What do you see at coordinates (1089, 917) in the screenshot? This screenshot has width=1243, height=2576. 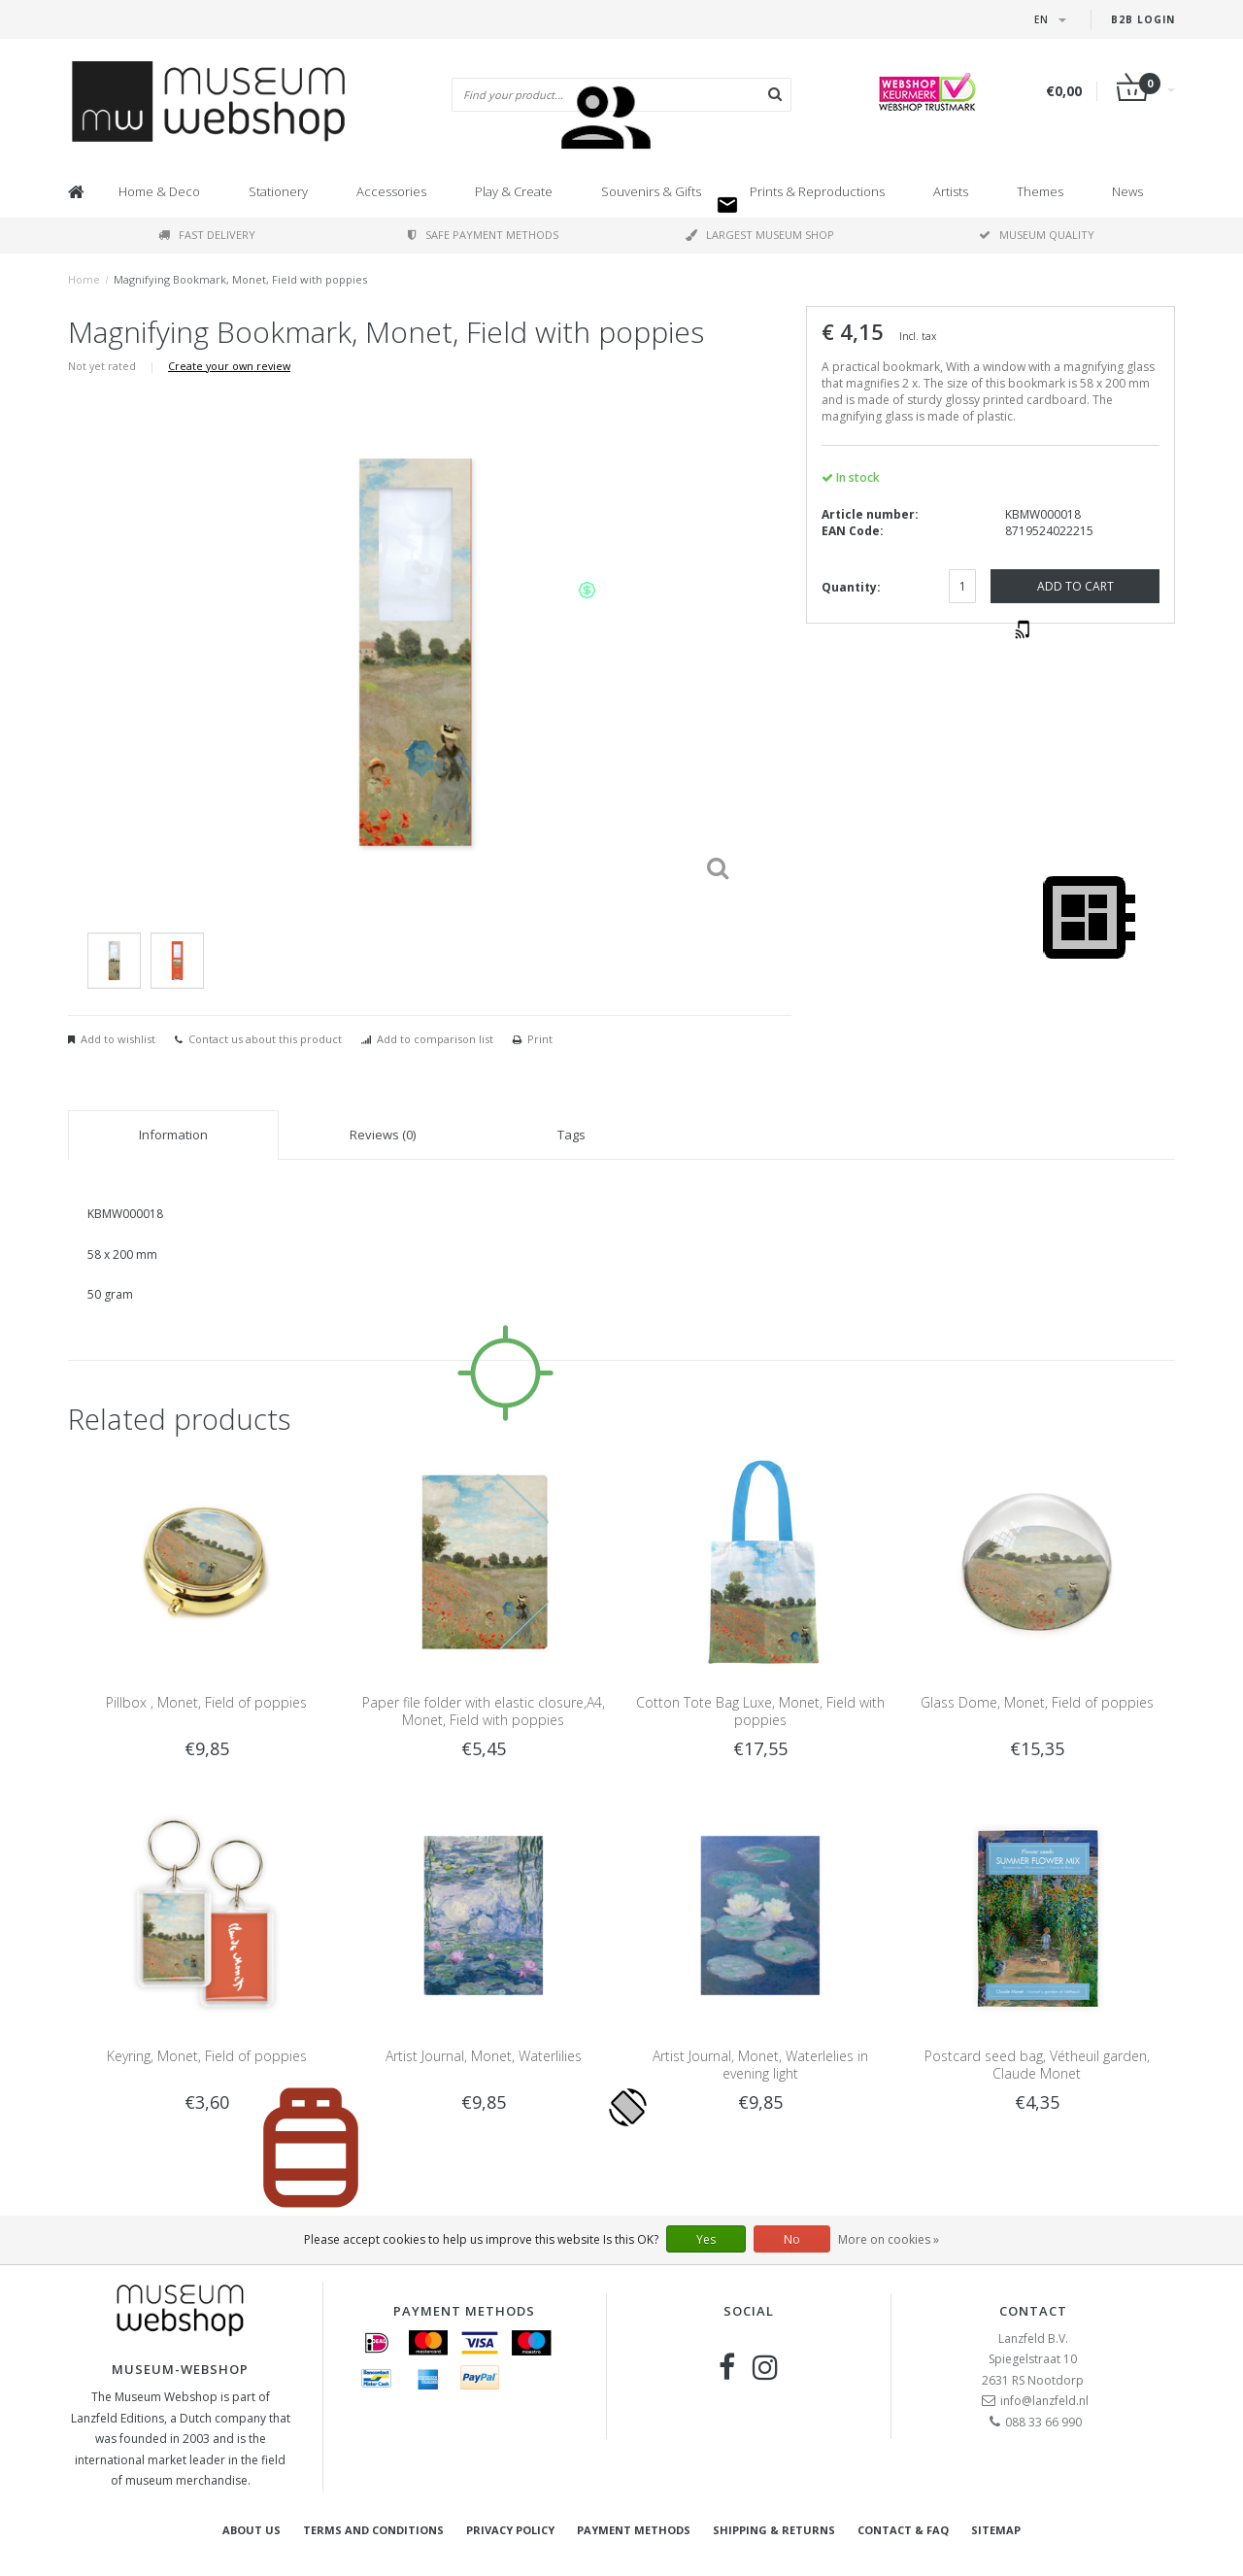 I see `access developer or hardware settings` at bounding box center [1089, 917].